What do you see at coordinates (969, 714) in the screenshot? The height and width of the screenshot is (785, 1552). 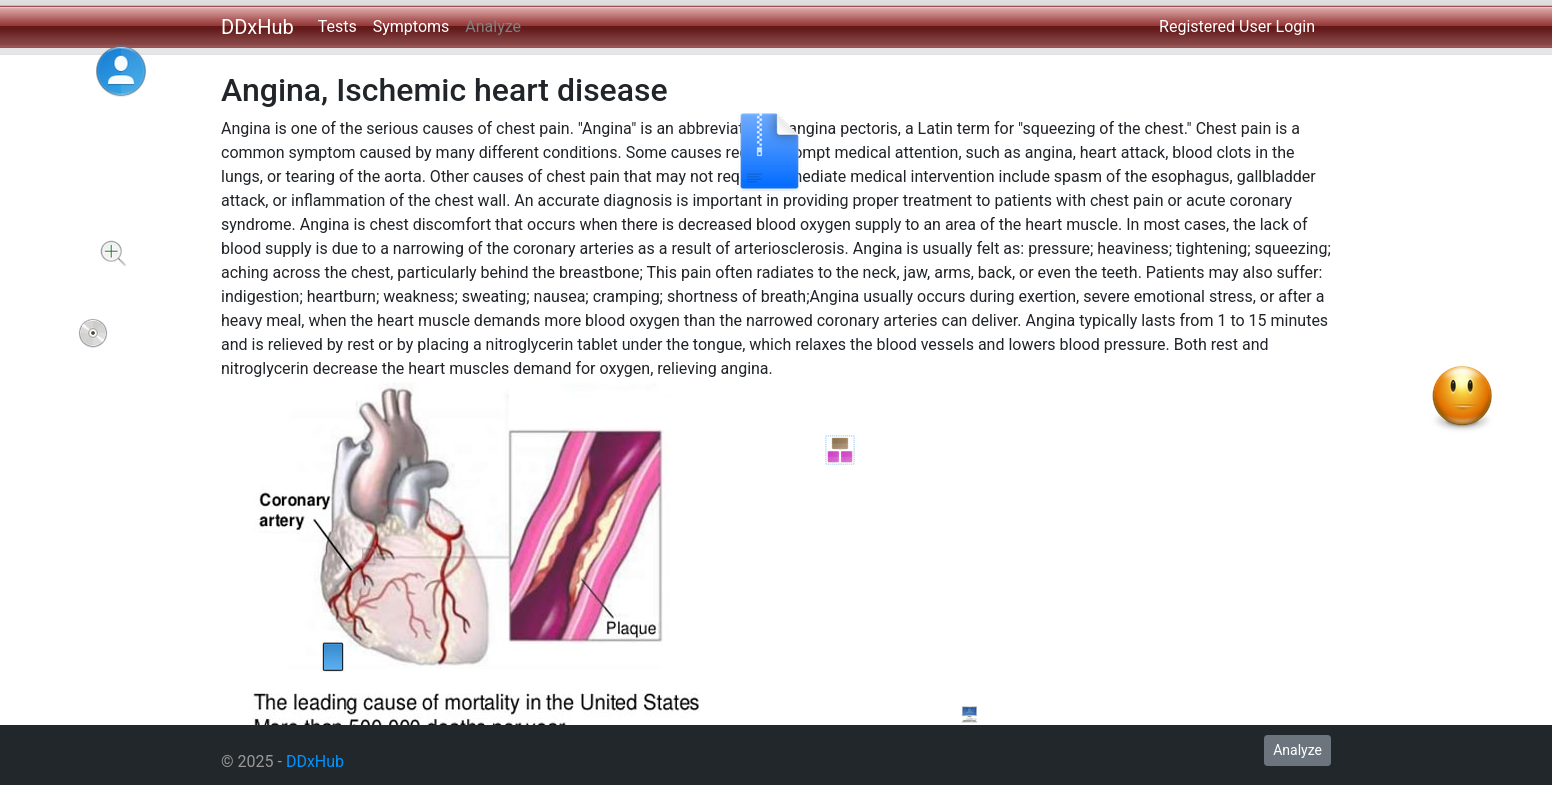 I see `indicates a system error or computer malfunction` at bounding box center [969, 714].